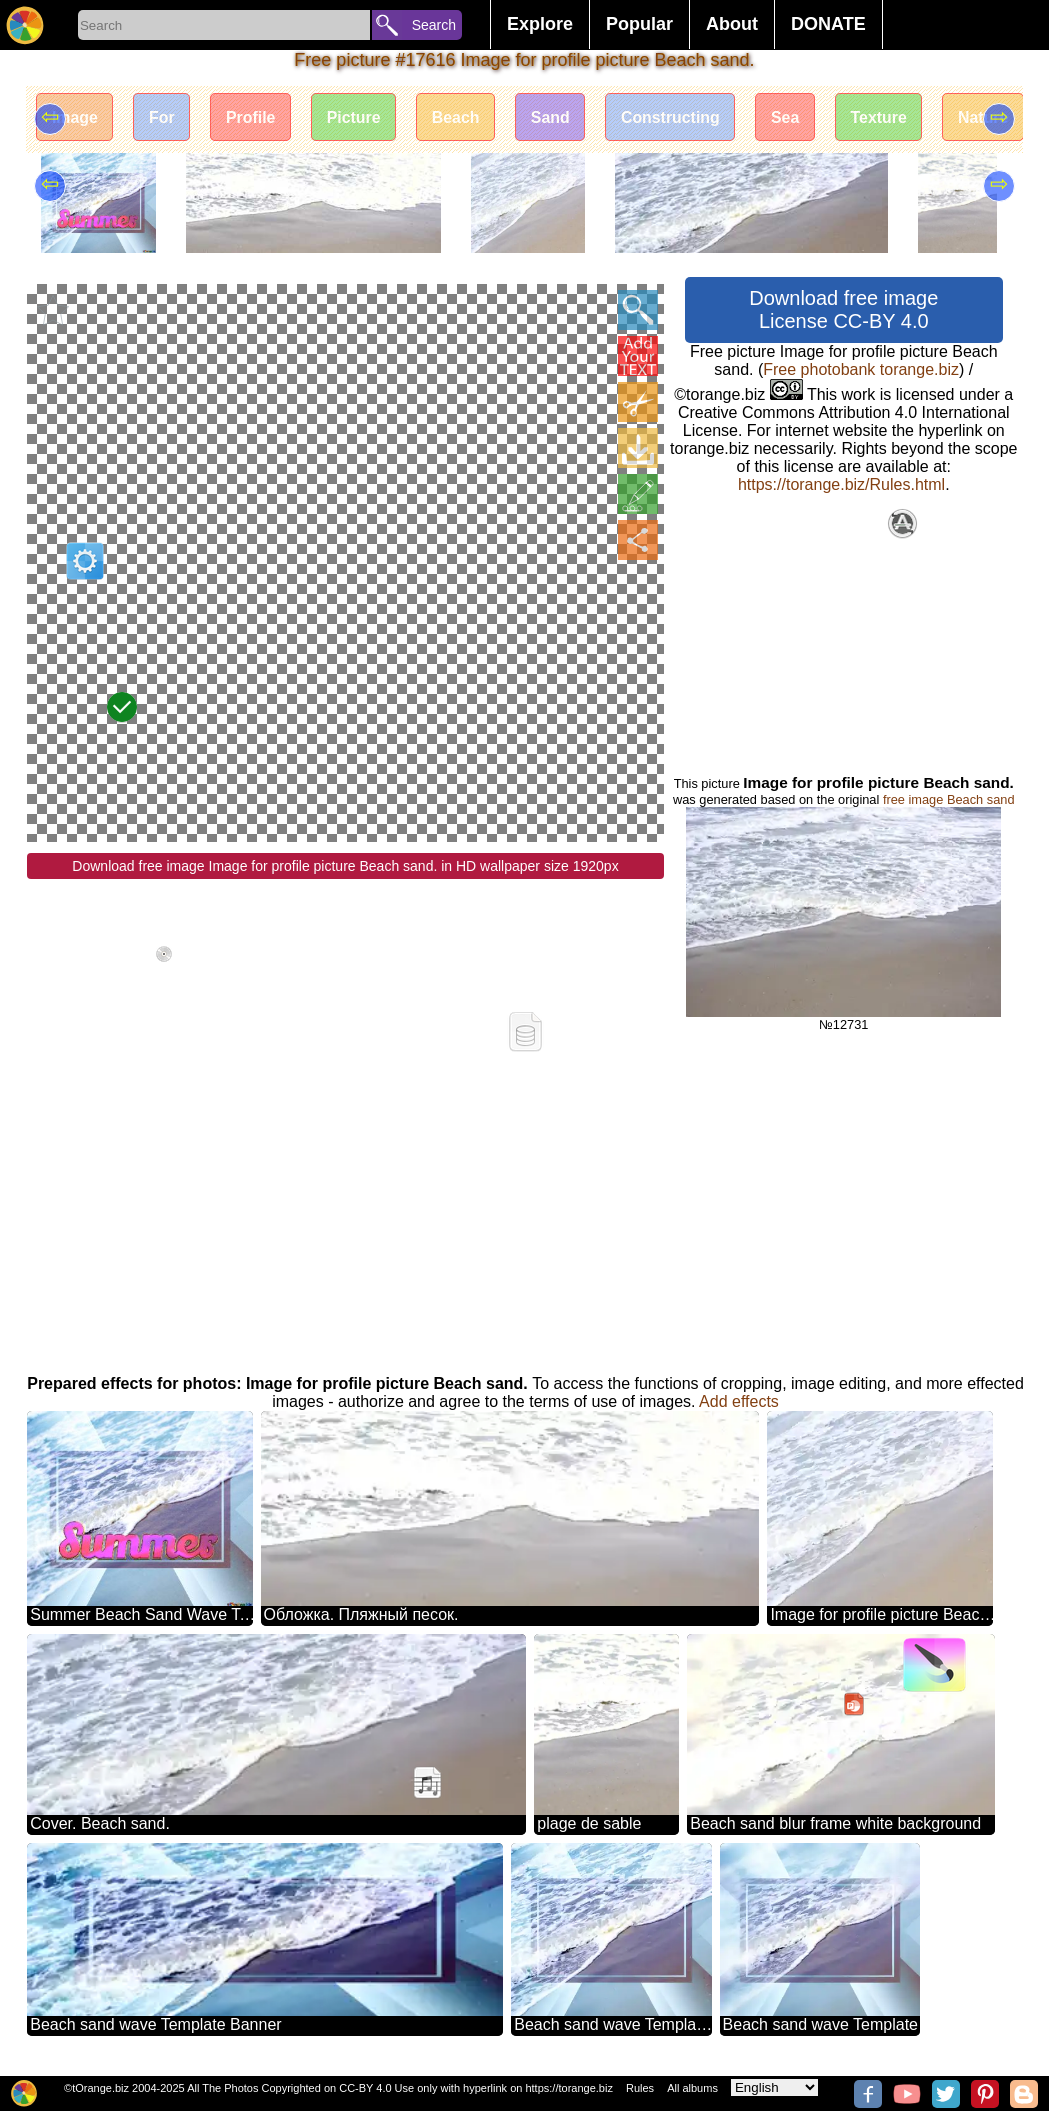 This screenshot has width=1049, height=2111. I want to click on a Microsoft PowerPoint file, so click(854, 1704).